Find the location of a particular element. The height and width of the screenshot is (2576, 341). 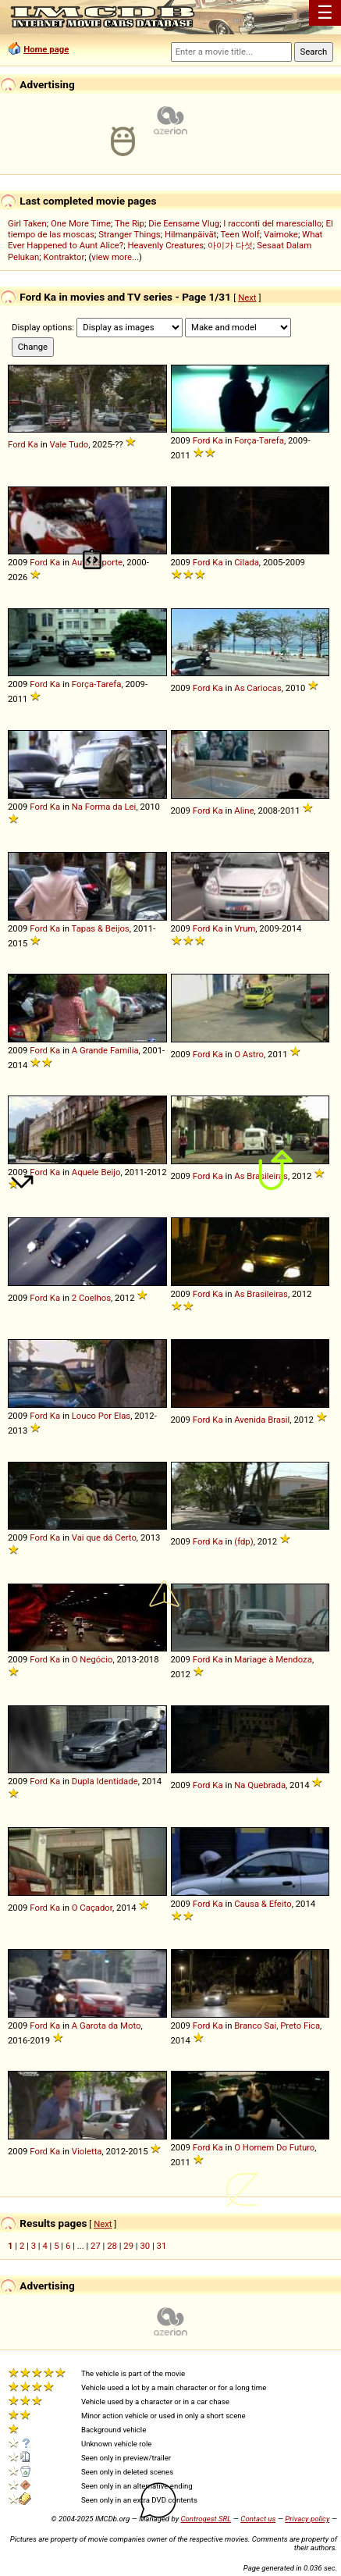

open chat or messaging is located at coordinates (158, 2500).